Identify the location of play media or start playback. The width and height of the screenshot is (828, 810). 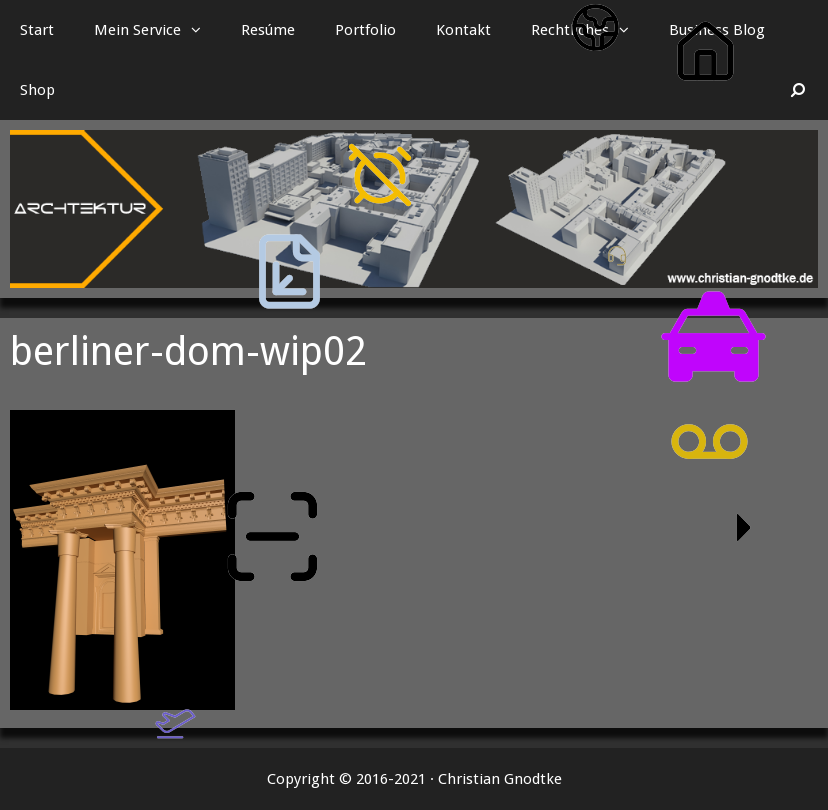
(743, 527).